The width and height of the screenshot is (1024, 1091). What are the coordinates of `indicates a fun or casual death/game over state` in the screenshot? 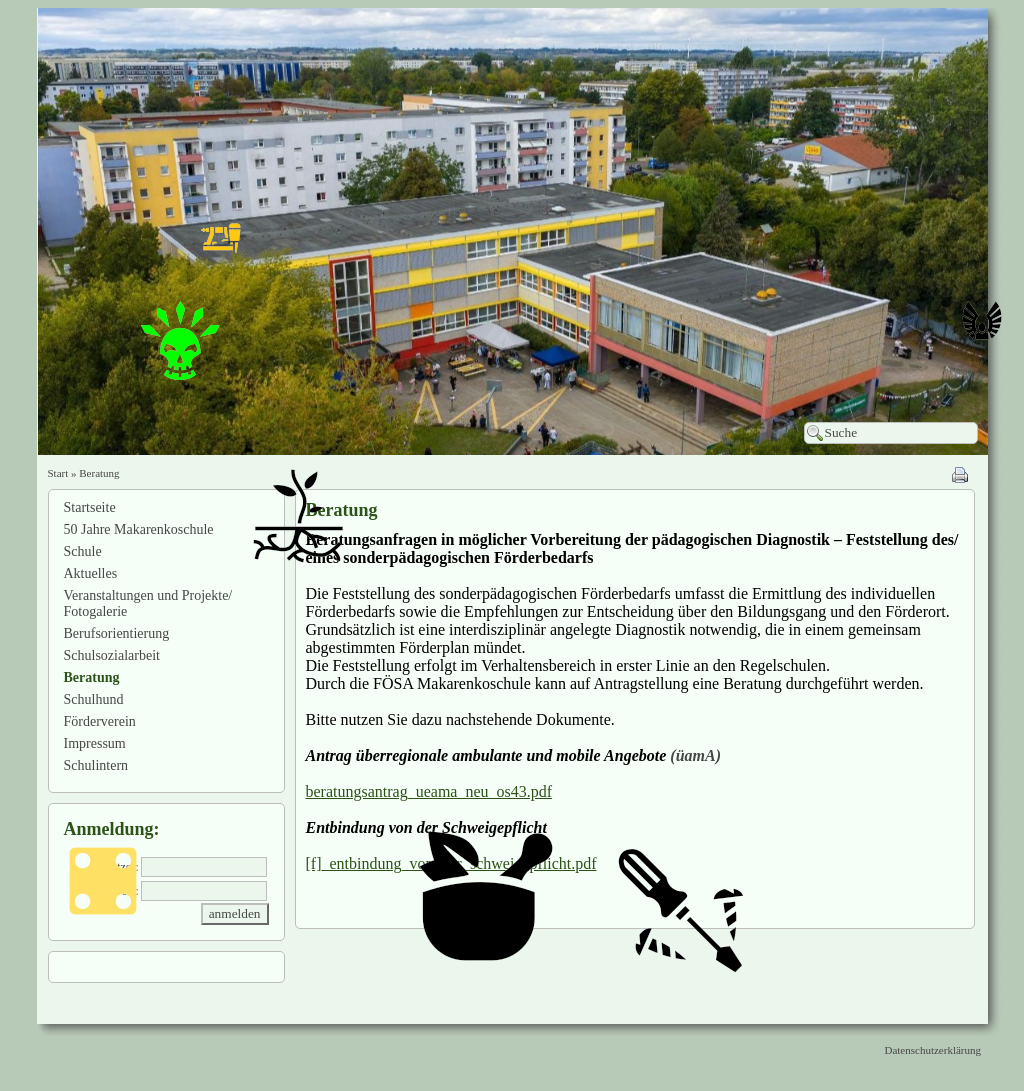 It's located at (180, 340).